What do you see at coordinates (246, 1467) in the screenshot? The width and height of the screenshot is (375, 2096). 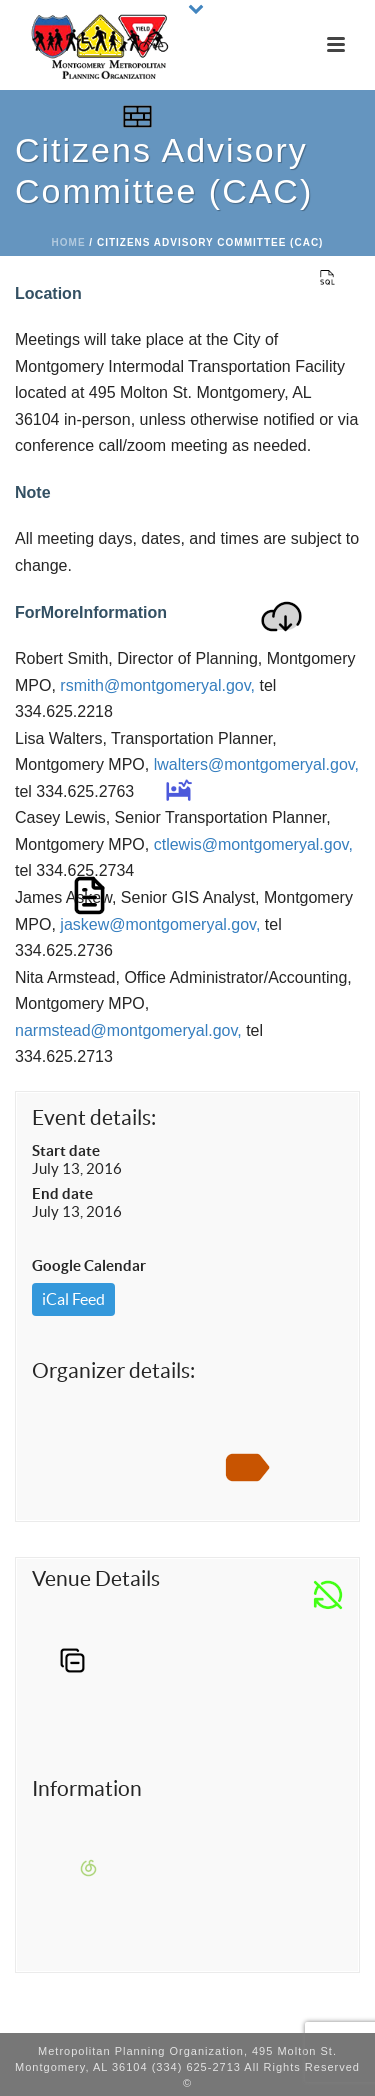 I see `add a label or tag to an item` at bounding box center [246, 1467].